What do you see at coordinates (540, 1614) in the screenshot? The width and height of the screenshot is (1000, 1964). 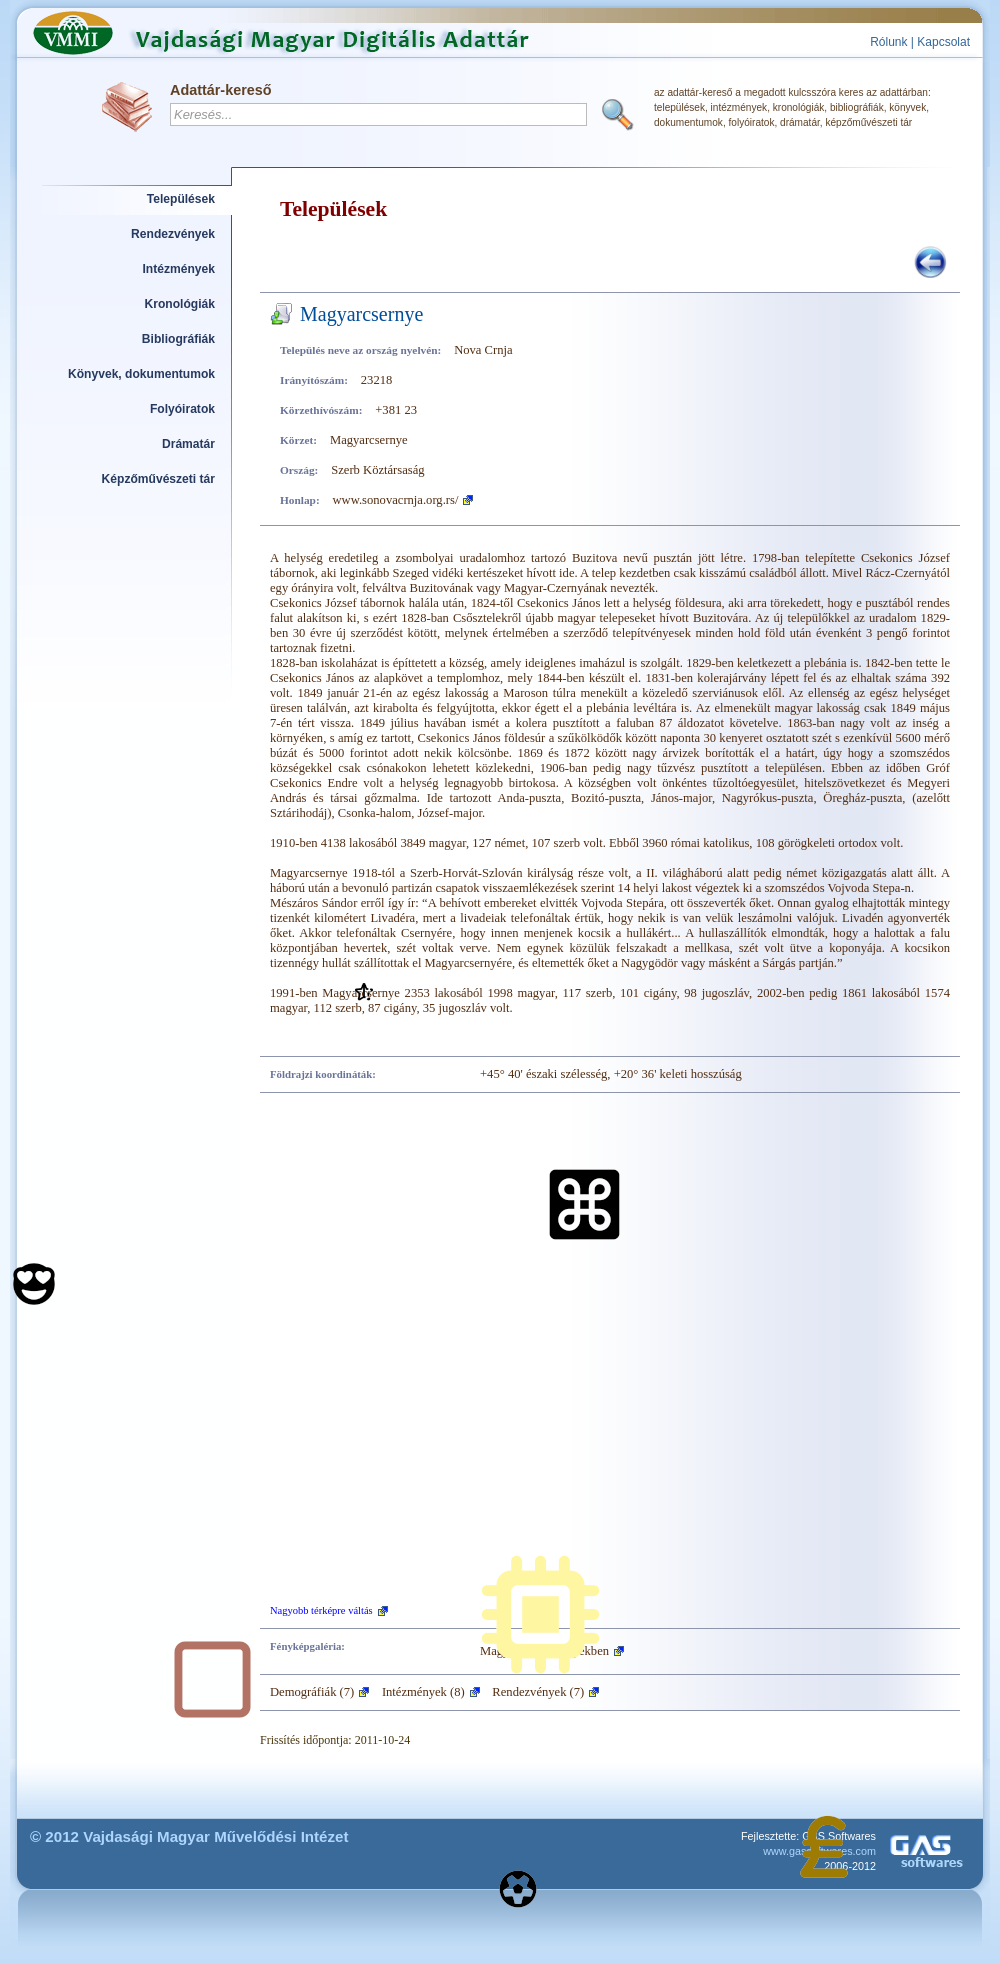 I see `view hardware or processor information` at bounding box center [540, 1614].